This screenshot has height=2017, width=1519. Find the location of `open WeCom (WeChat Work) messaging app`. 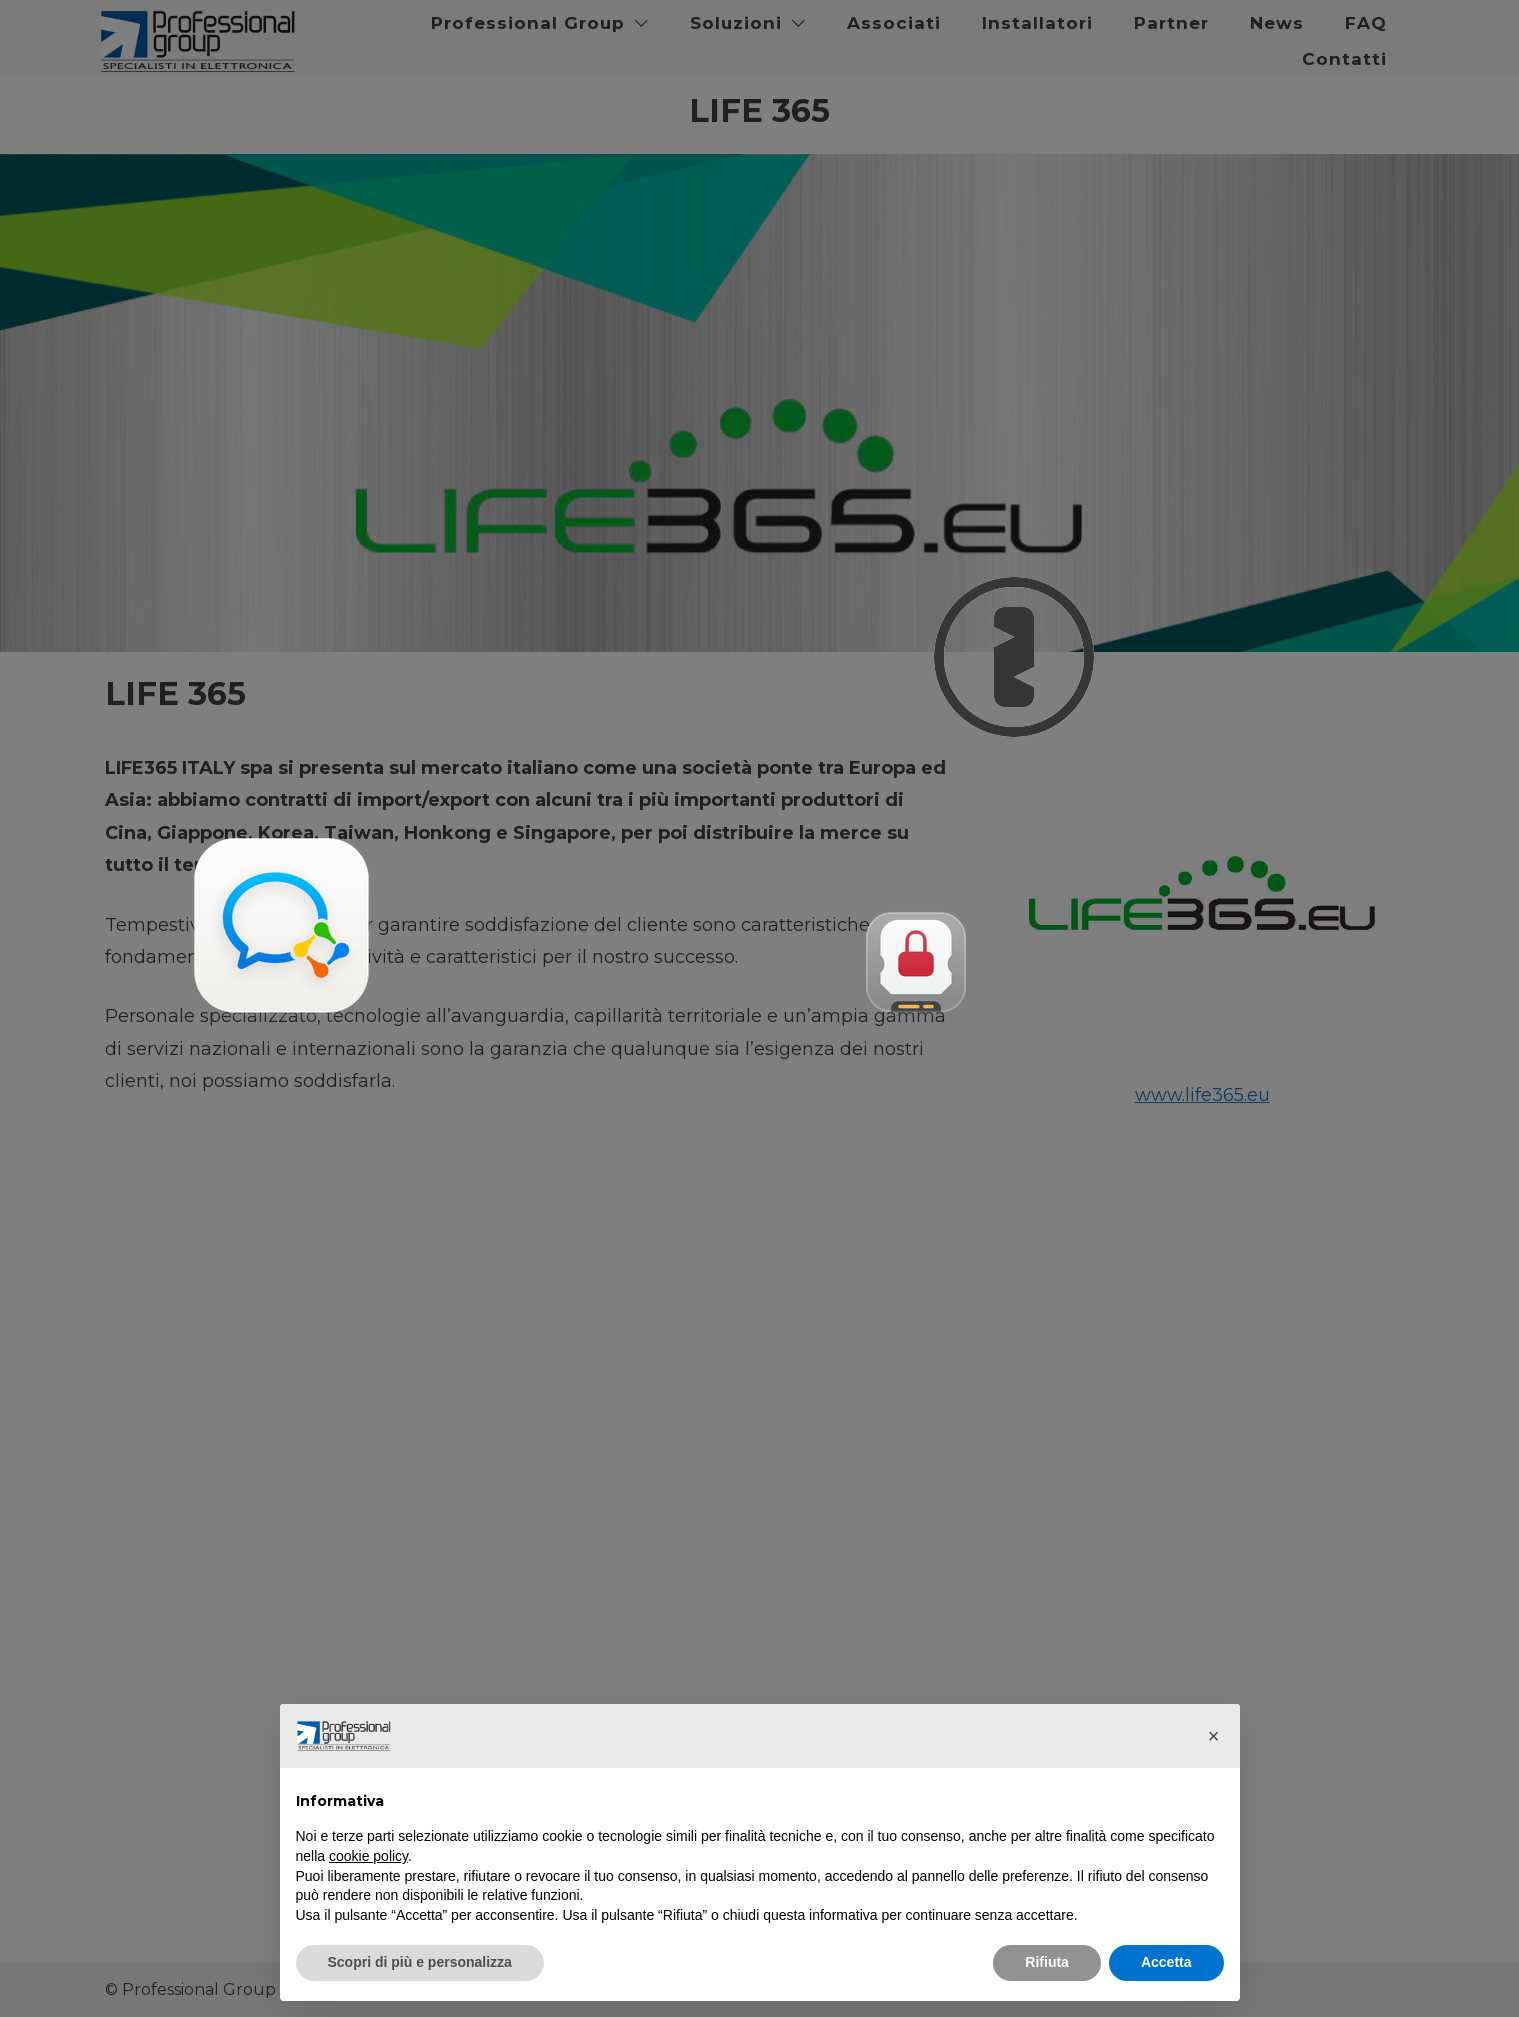

open WeCom (WeChat Work) messaging app is located at coordinates (281, 925).